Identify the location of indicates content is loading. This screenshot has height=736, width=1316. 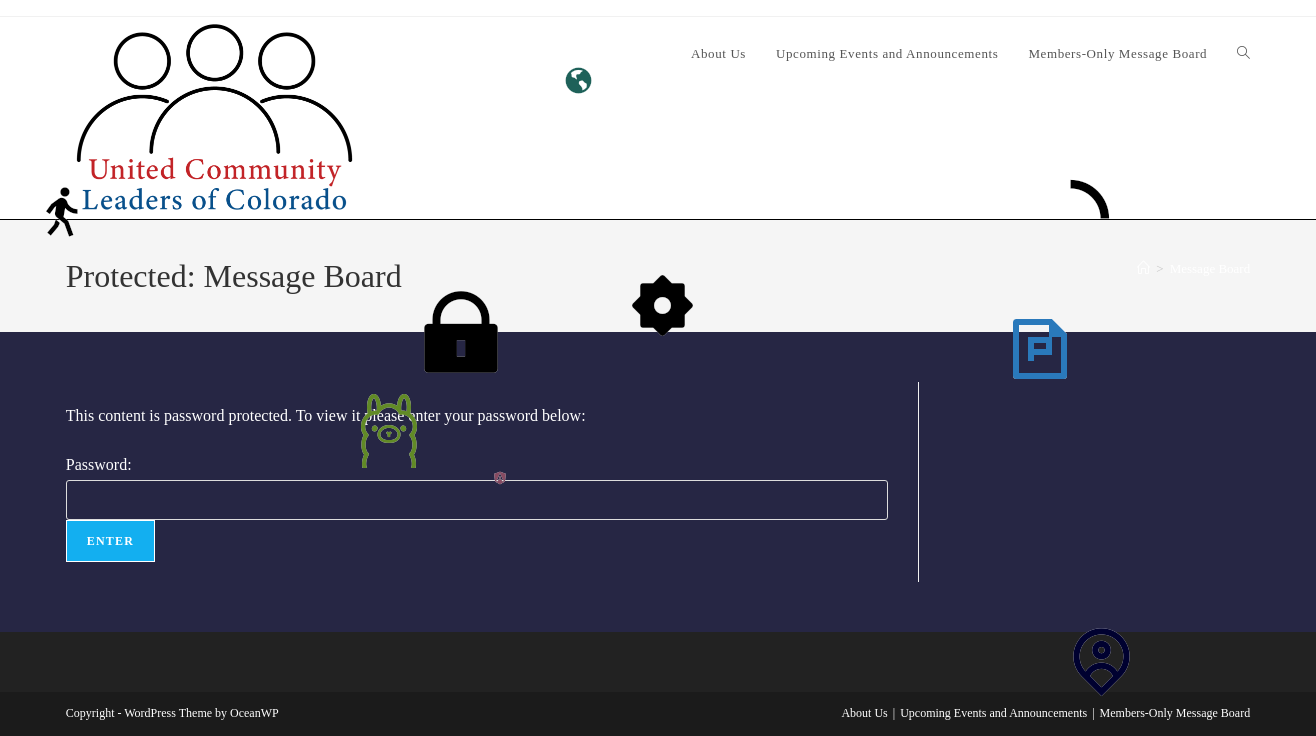
(1070, 218).